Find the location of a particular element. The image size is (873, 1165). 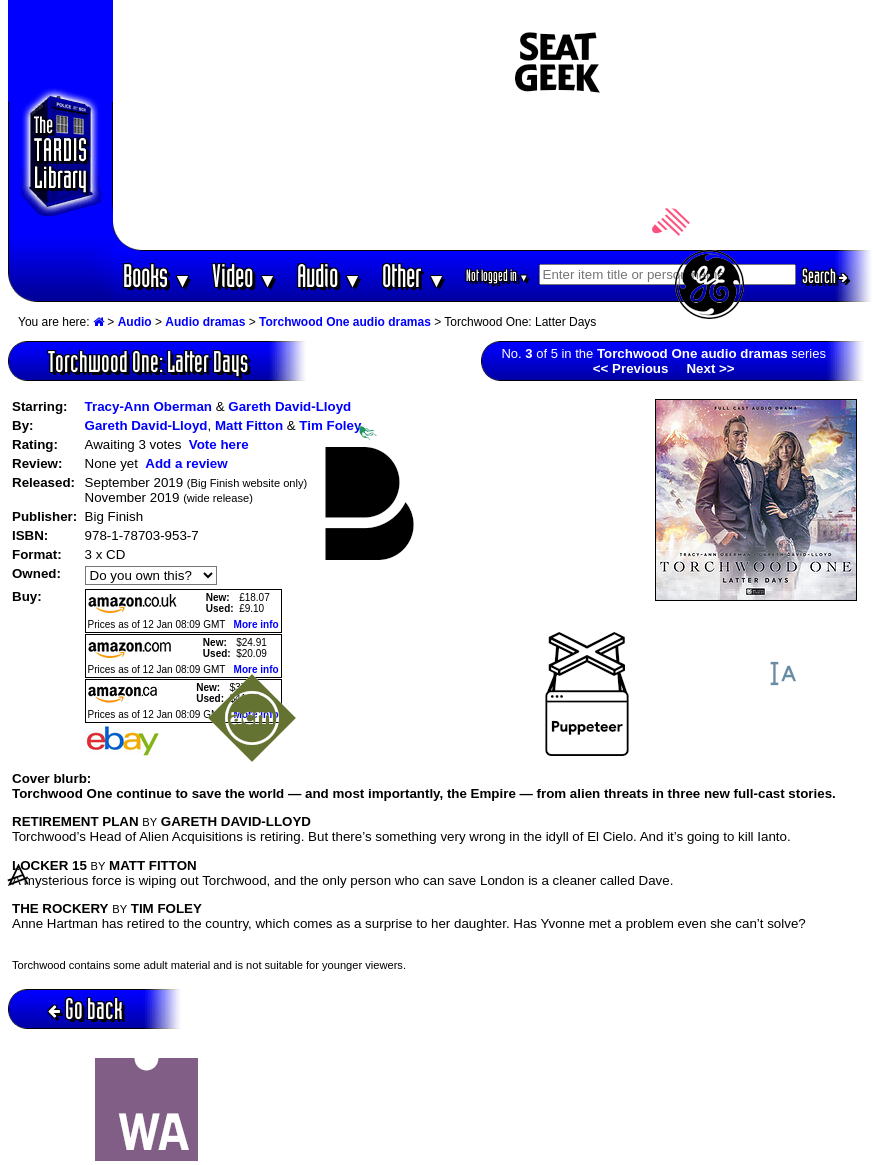

puppeteer browser automation library logo is located at coordinates (587, 694).